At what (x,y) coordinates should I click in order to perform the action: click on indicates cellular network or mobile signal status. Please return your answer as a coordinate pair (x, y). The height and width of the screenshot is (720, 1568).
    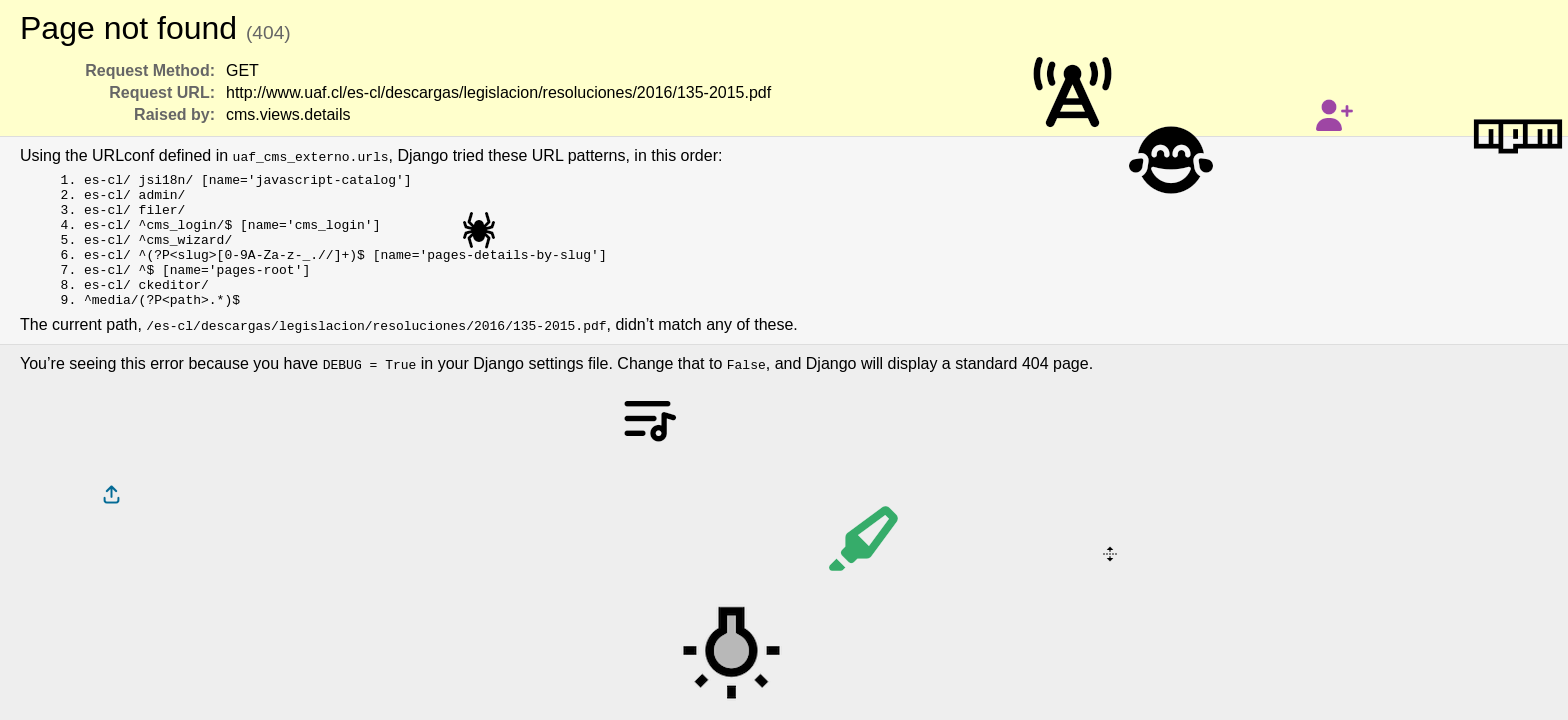
    Looking at the image, I should click on (1072, 91).